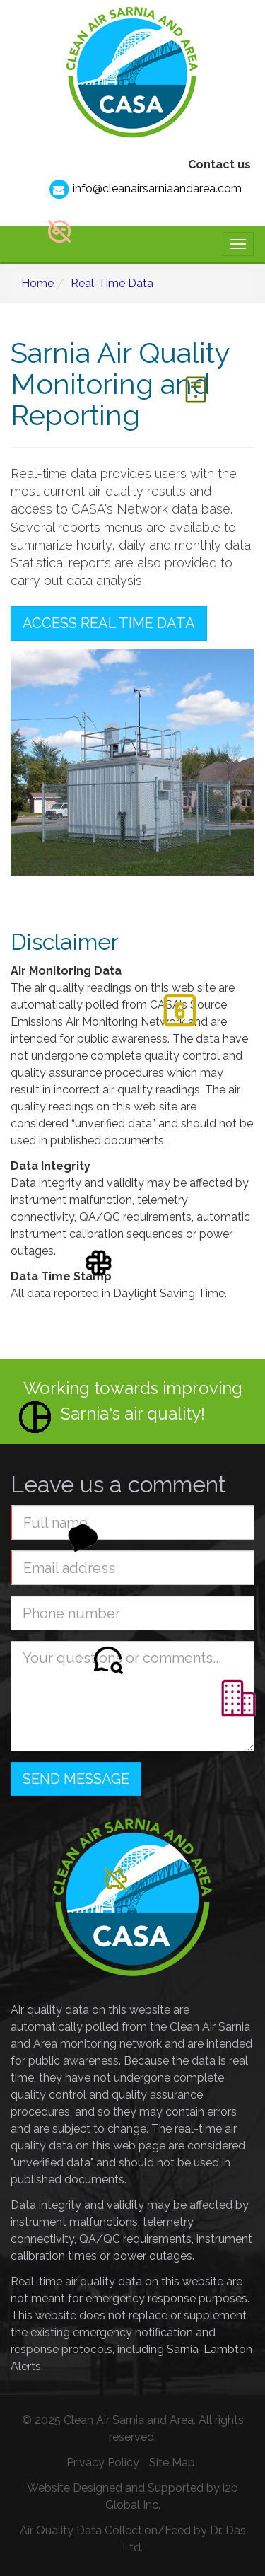  Describe the element at coordinates (107, 1659) in the screenshot. I see `search through your messages` at that location.